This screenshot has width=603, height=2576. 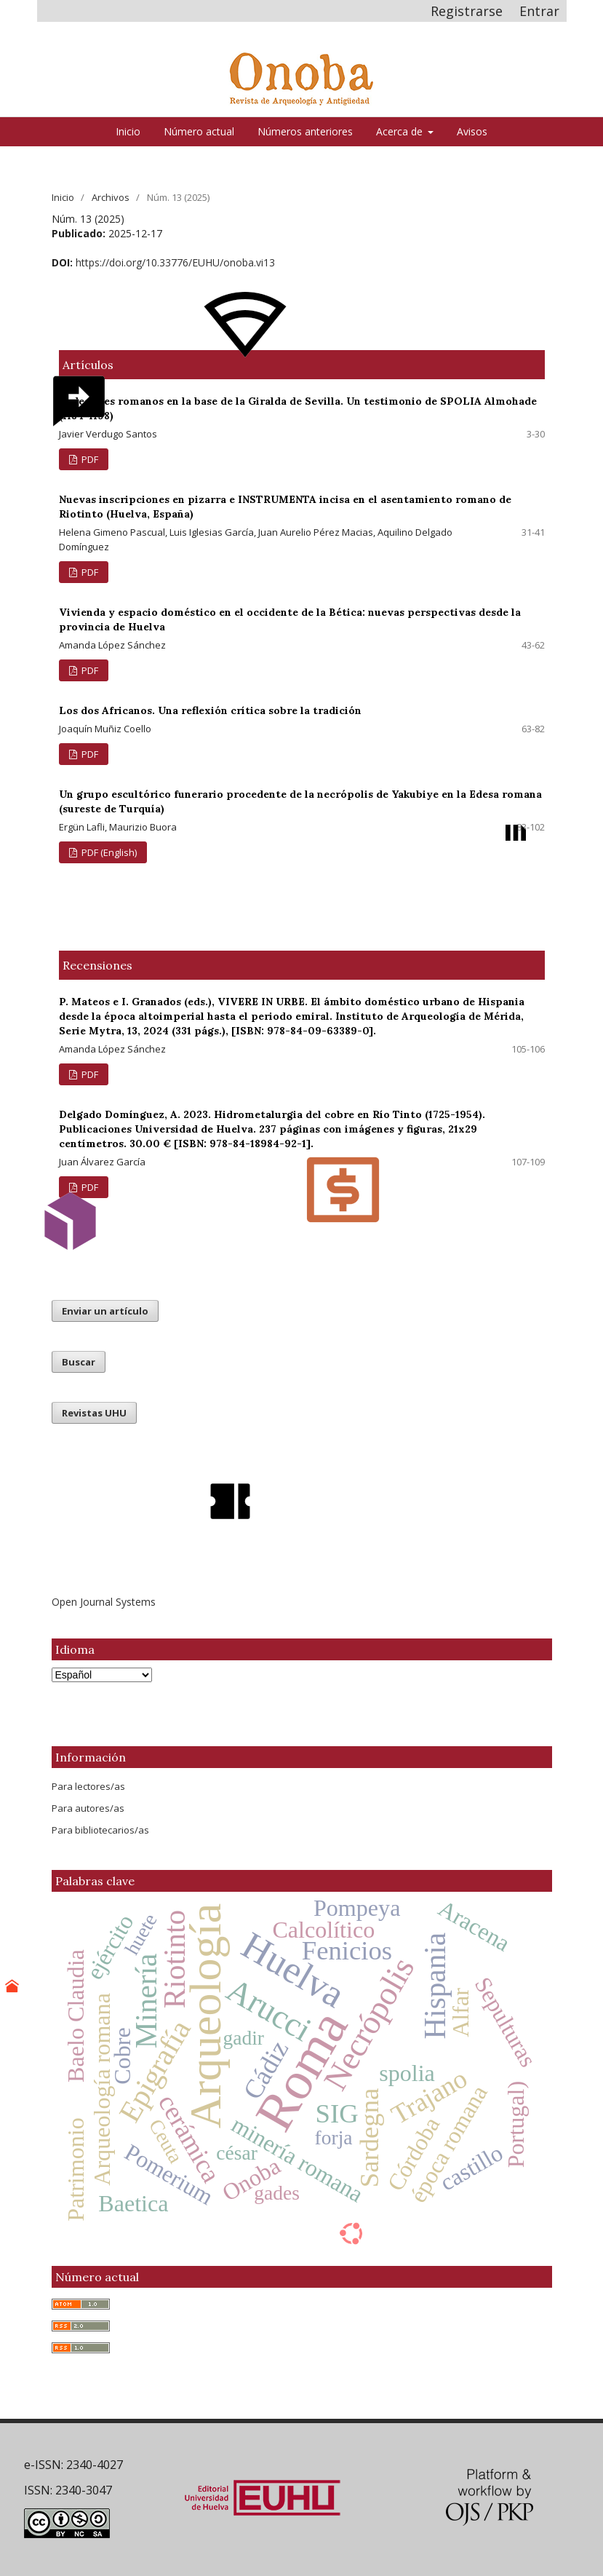 I want to click on ubuntu linux operating system logo, so click(x=351, y=2233).